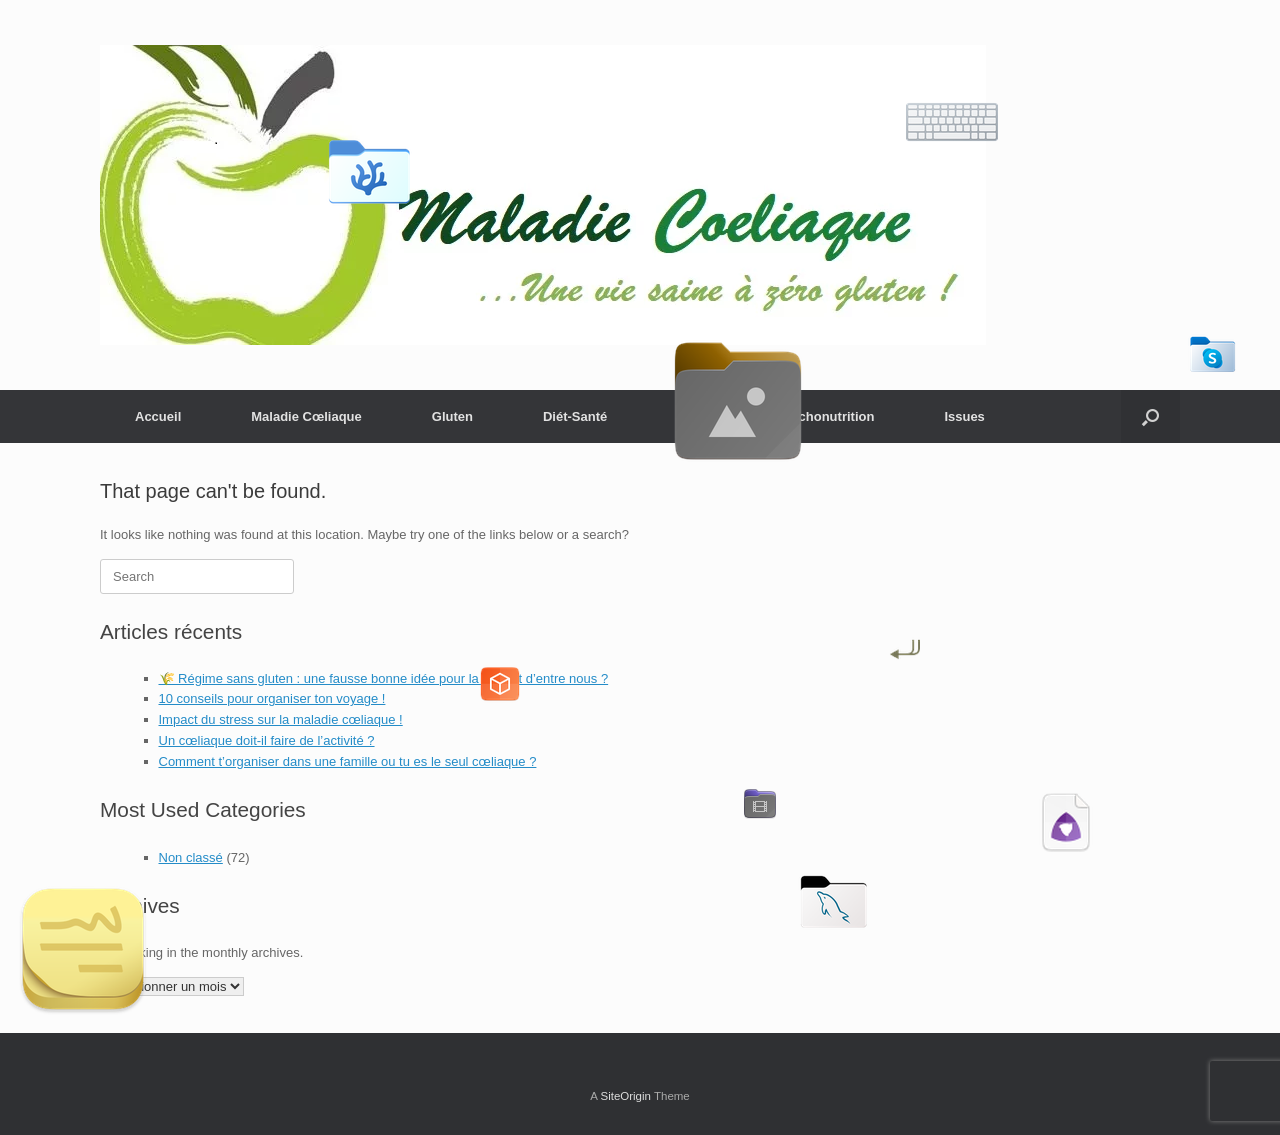  Describe the element at coordinates (1212, 355) in the screenshot. I see `open folder containing Skype files` at that location.